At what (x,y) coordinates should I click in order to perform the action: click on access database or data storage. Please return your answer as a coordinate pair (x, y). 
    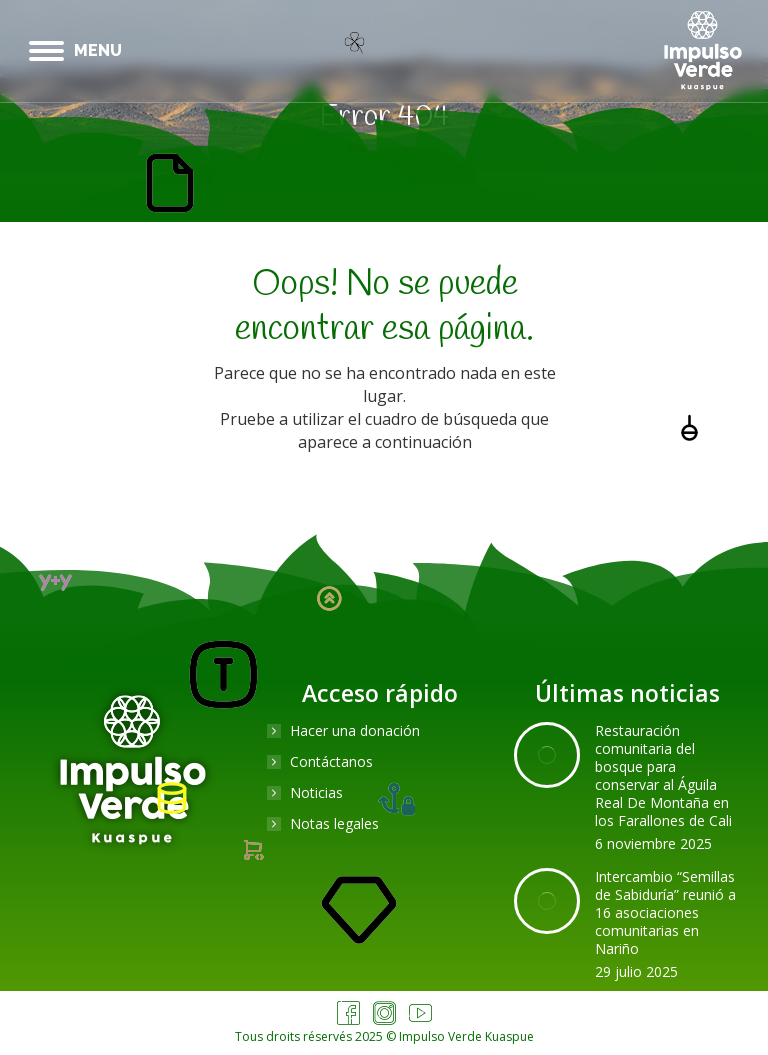
    Looking at the image, I should click on (172, 798).